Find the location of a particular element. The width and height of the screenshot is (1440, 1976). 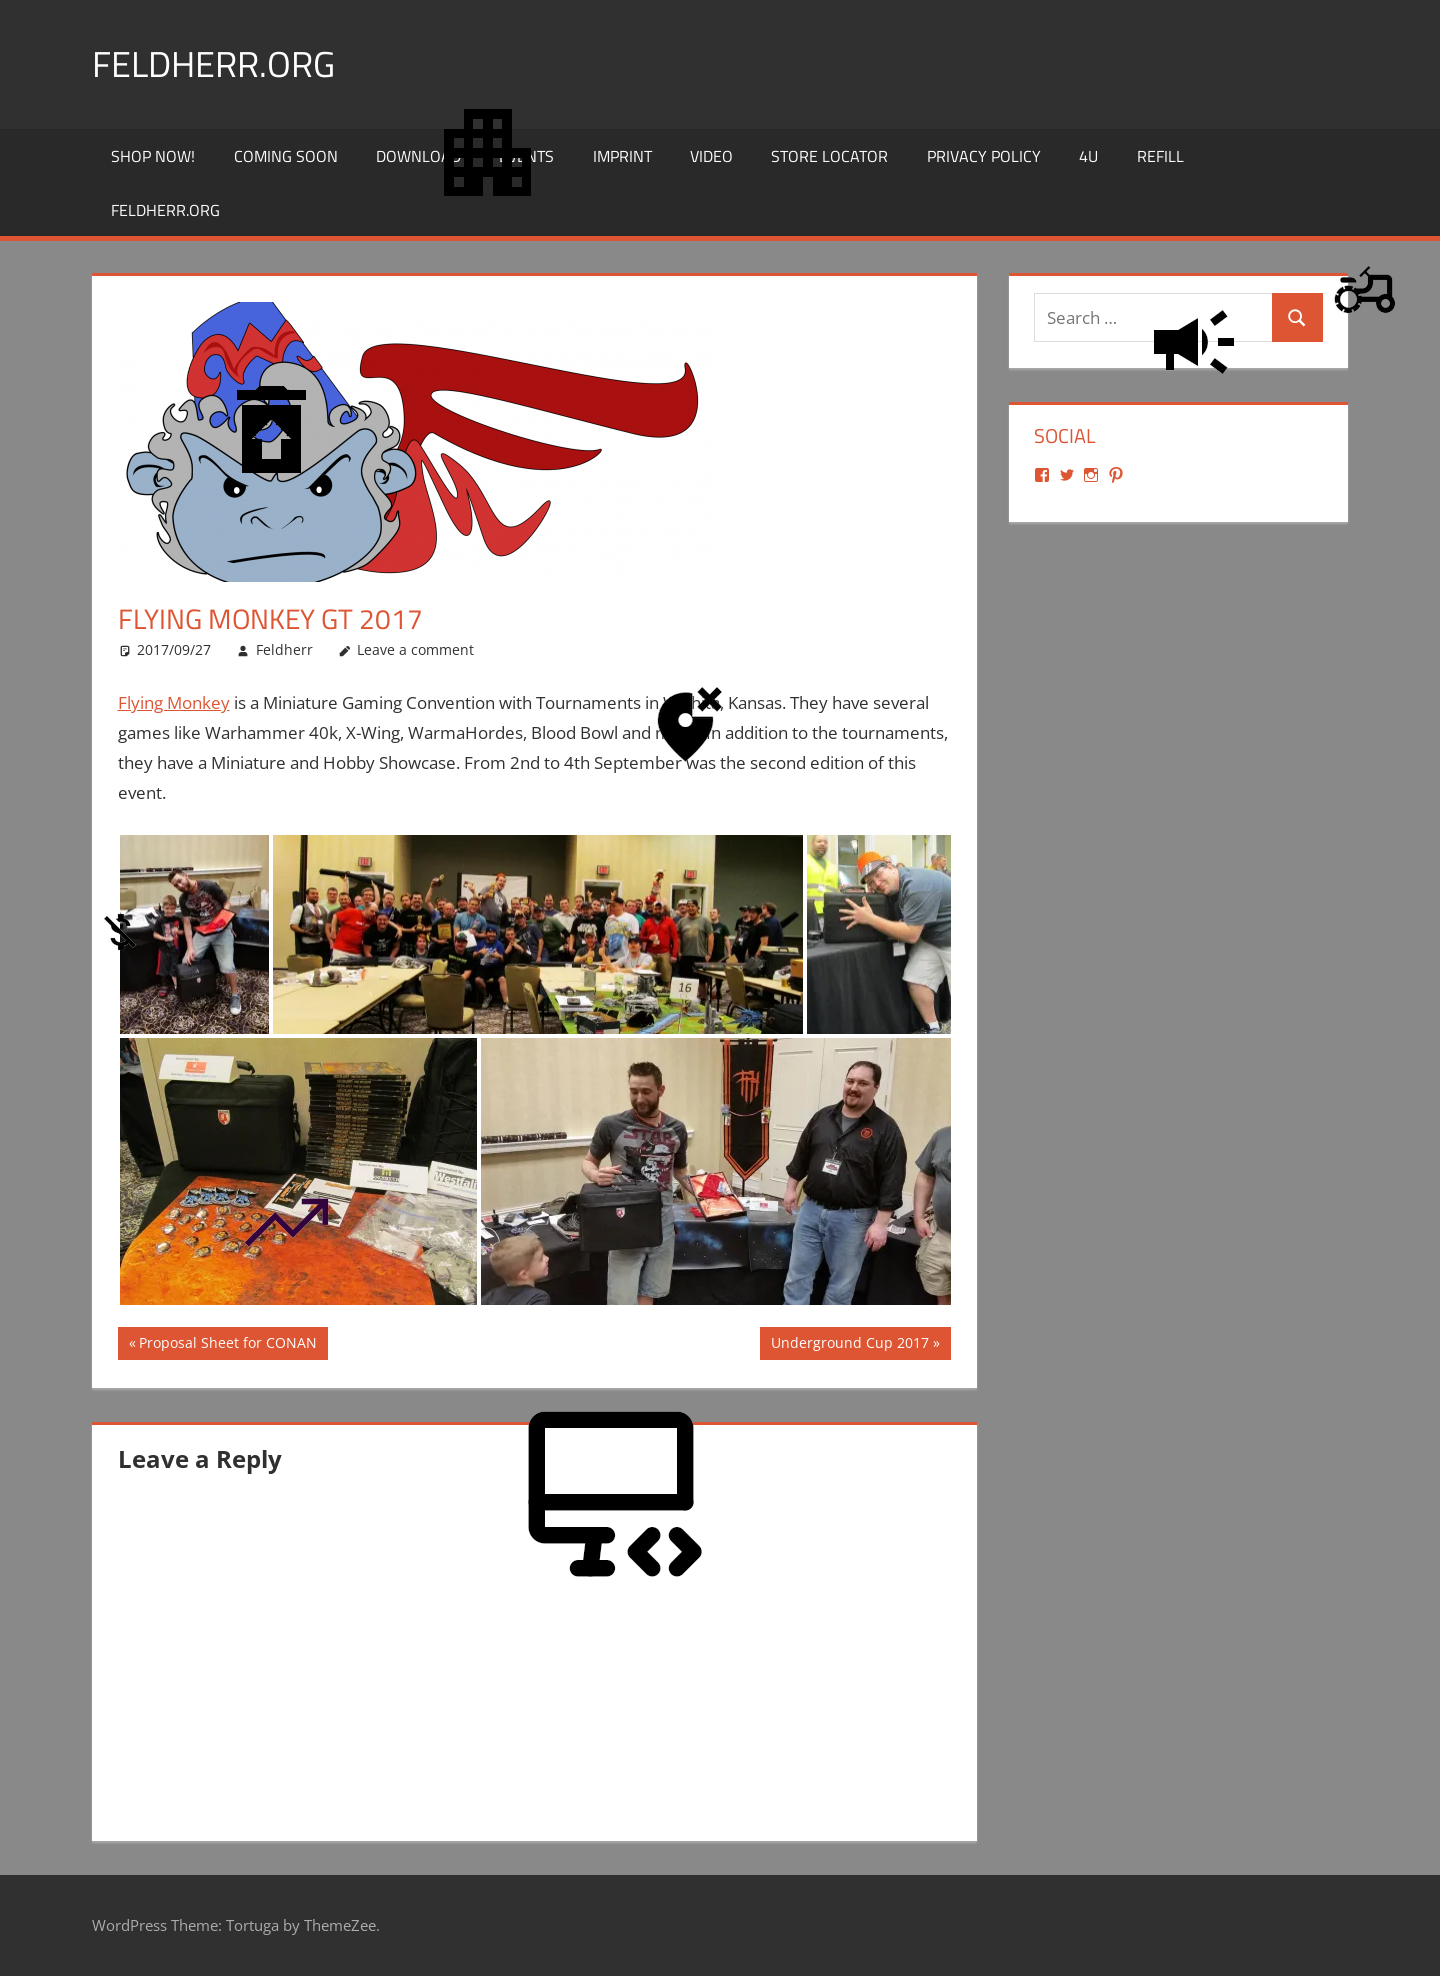

restore a deleted item from trash is located at coordinates (271, 429).